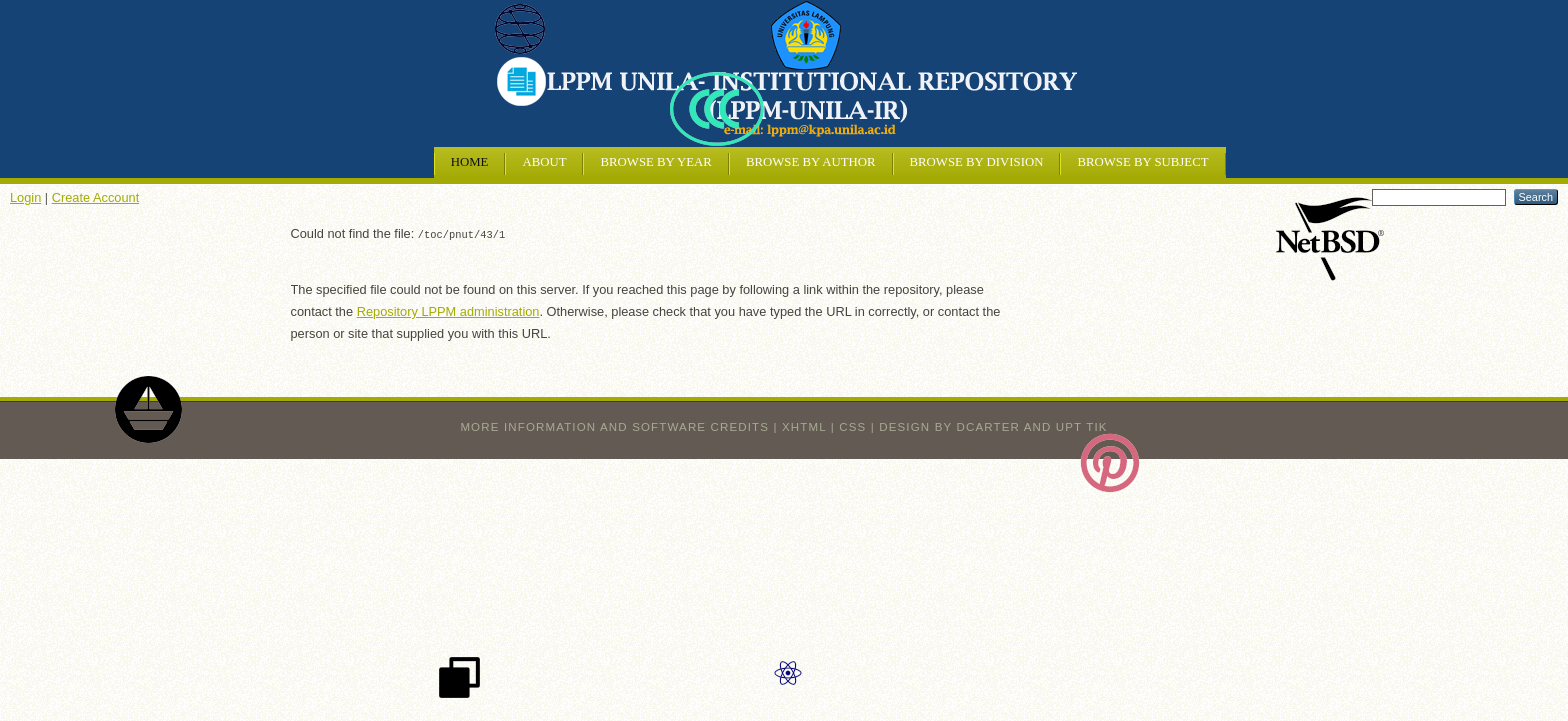 Image resolution: width=1568 pixels, height=721 pixels. I want to click on china compulsory certificate (CCC) mark indicating product compliance, so click(717, 109).